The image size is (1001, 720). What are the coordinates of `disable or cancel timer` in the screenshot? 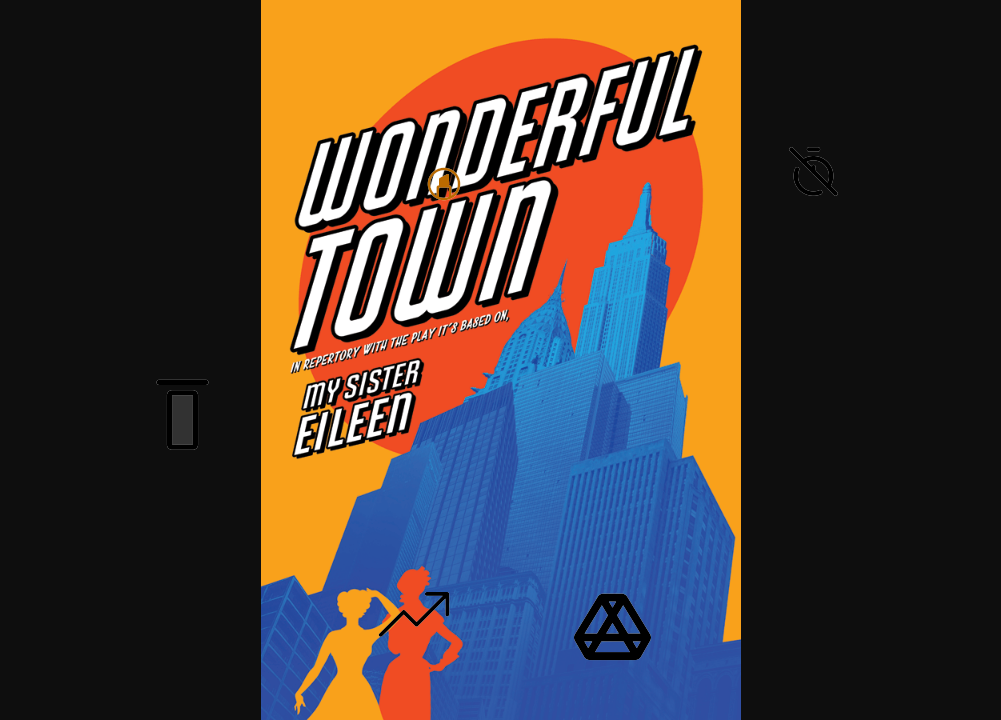 It's located at (813, 171).